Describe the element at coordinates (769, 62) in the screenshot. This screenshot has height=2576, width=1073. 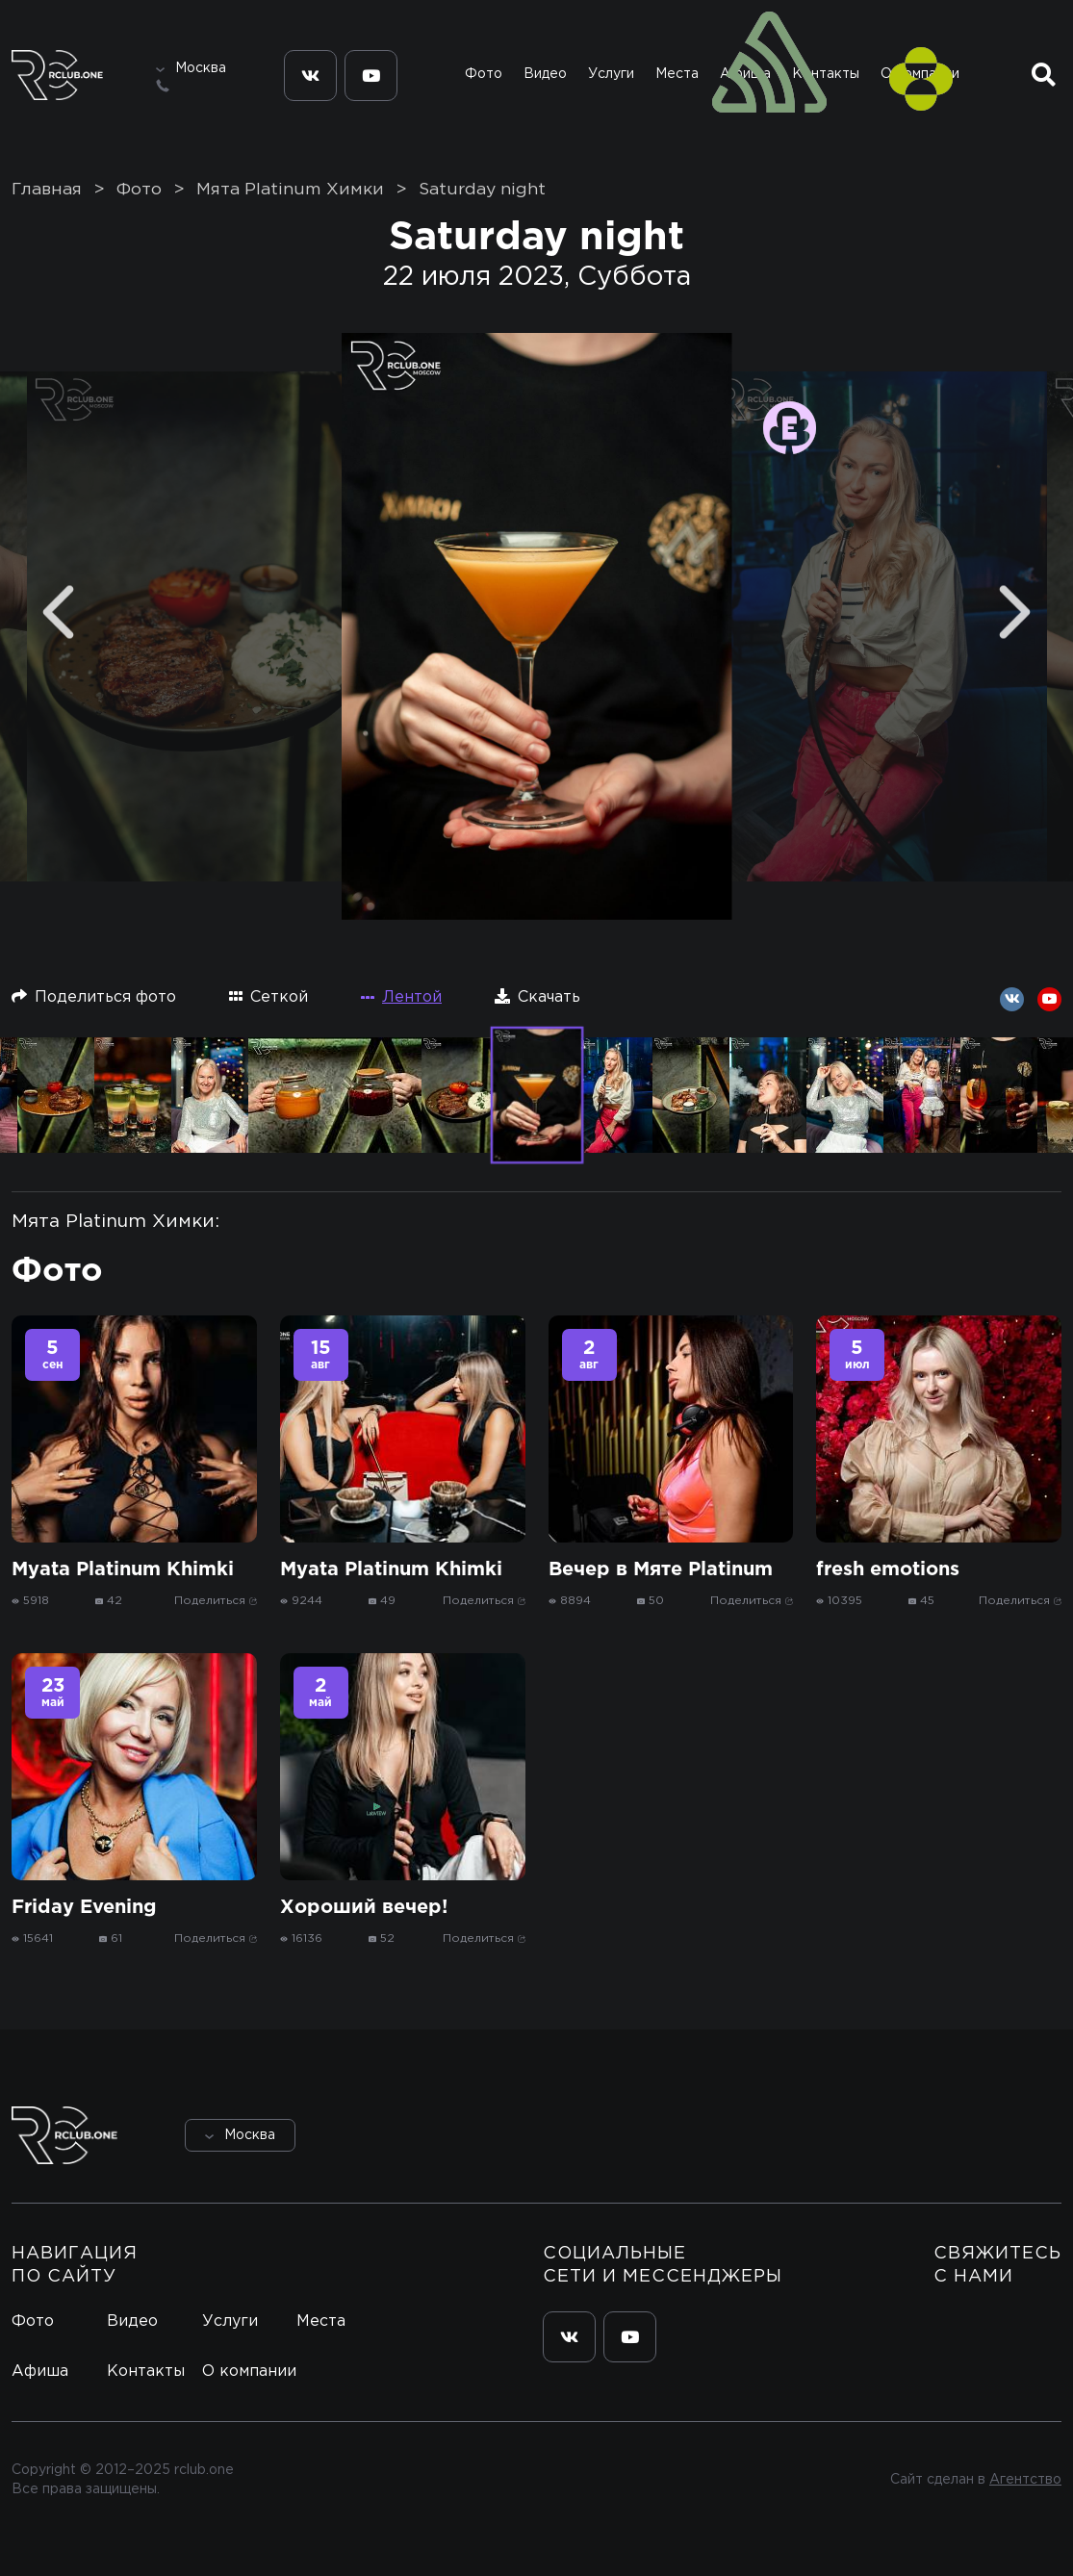
I see `link to Sentry error monitoring service` at that location.